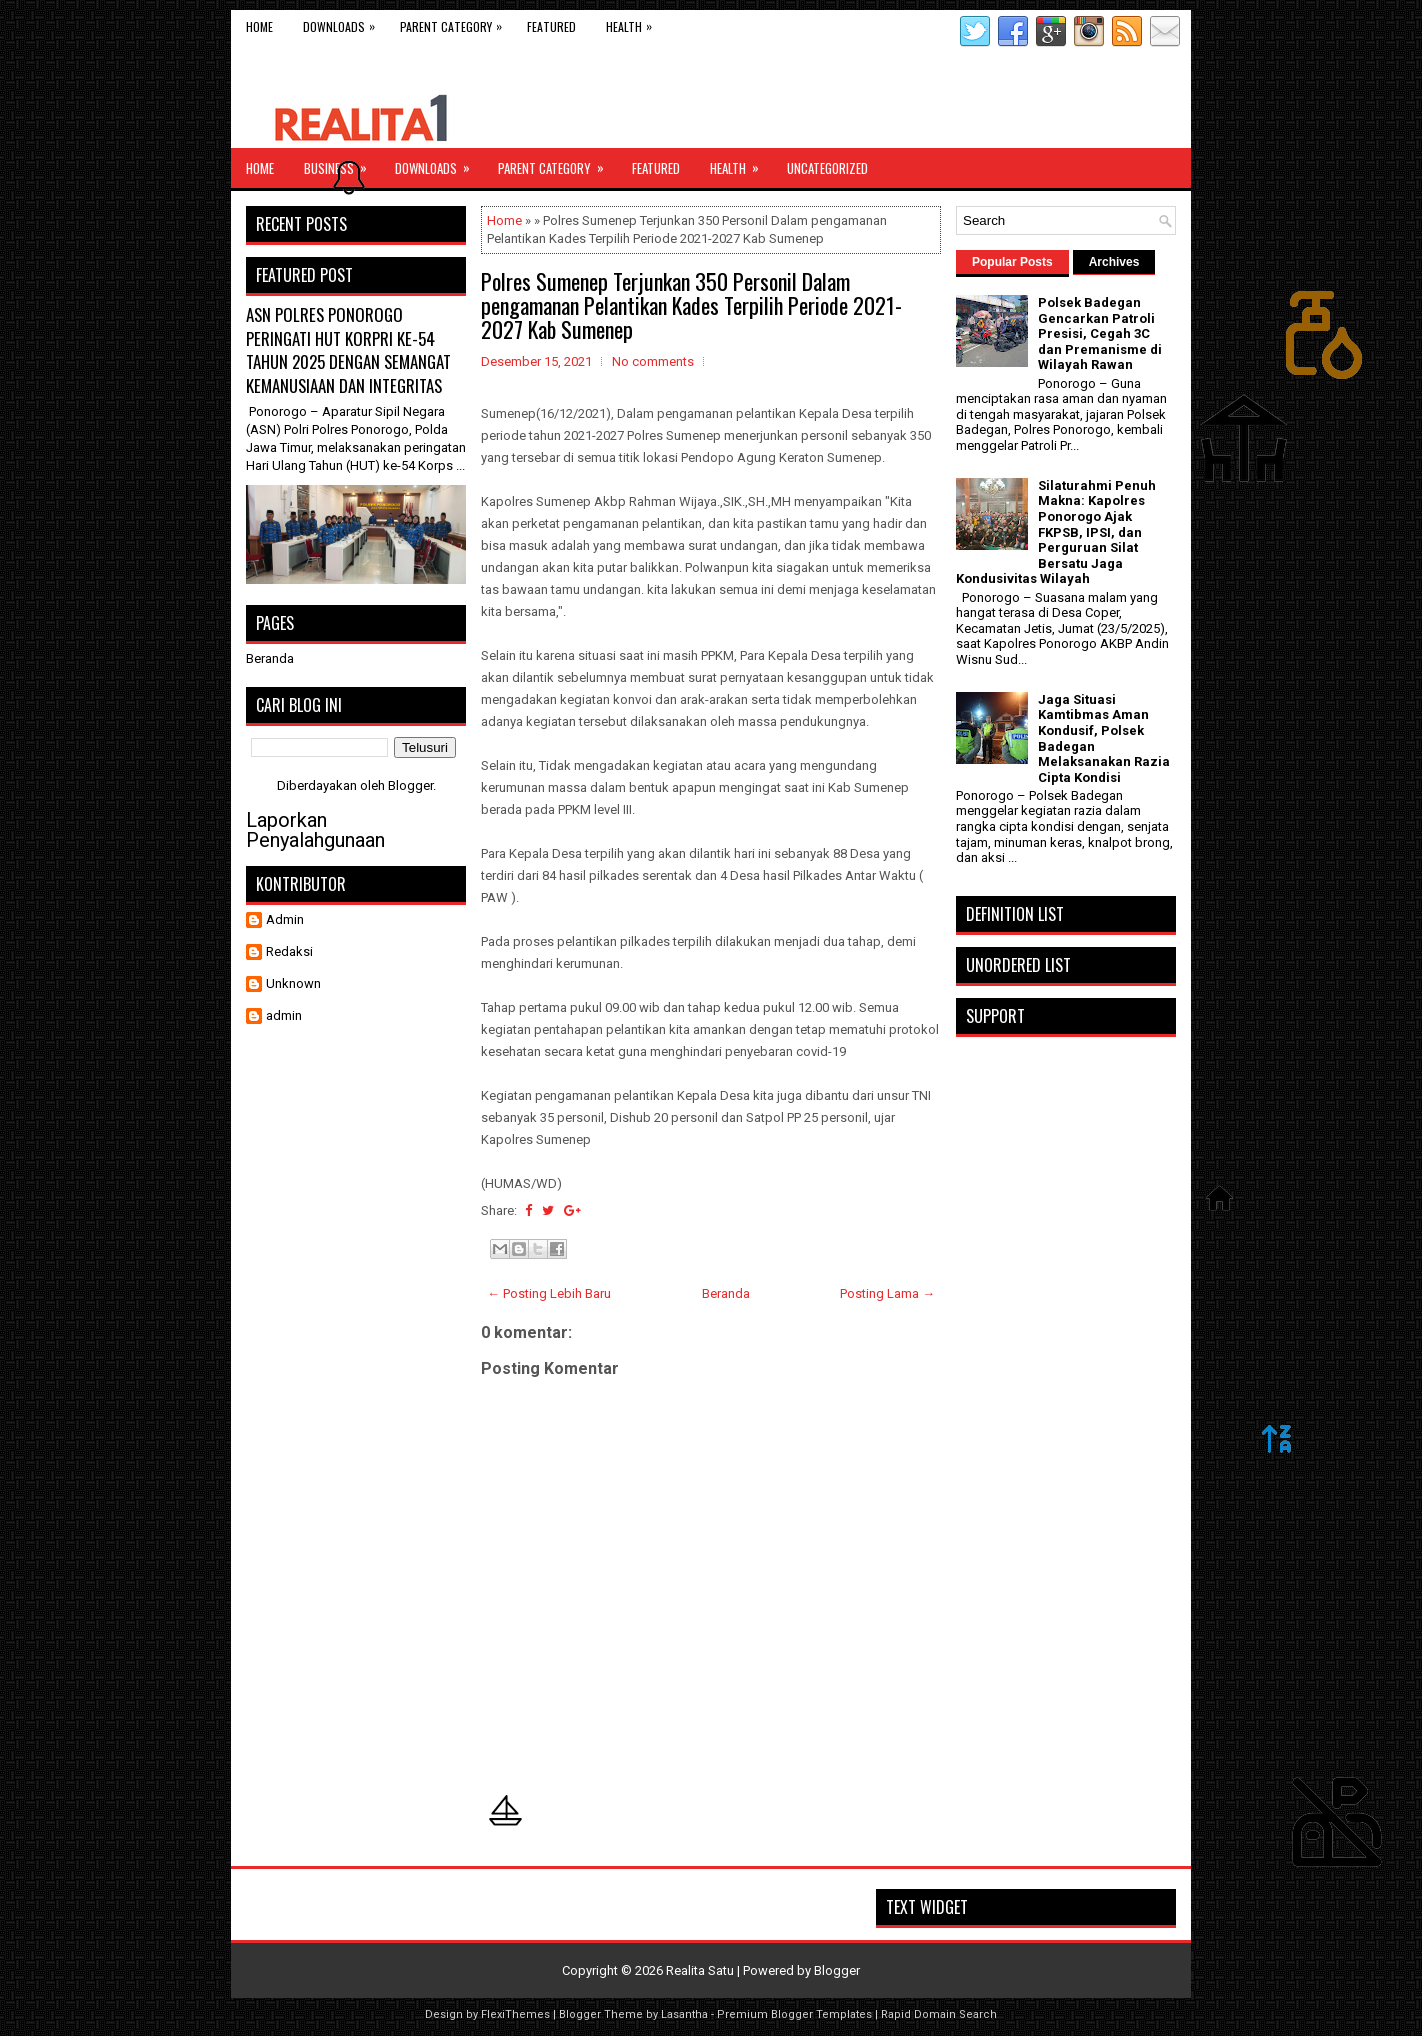  Describe the element at coordinates (1322, 335) in the screenshot. I see `access hand sanitizer or soap dispenser location` at that location.